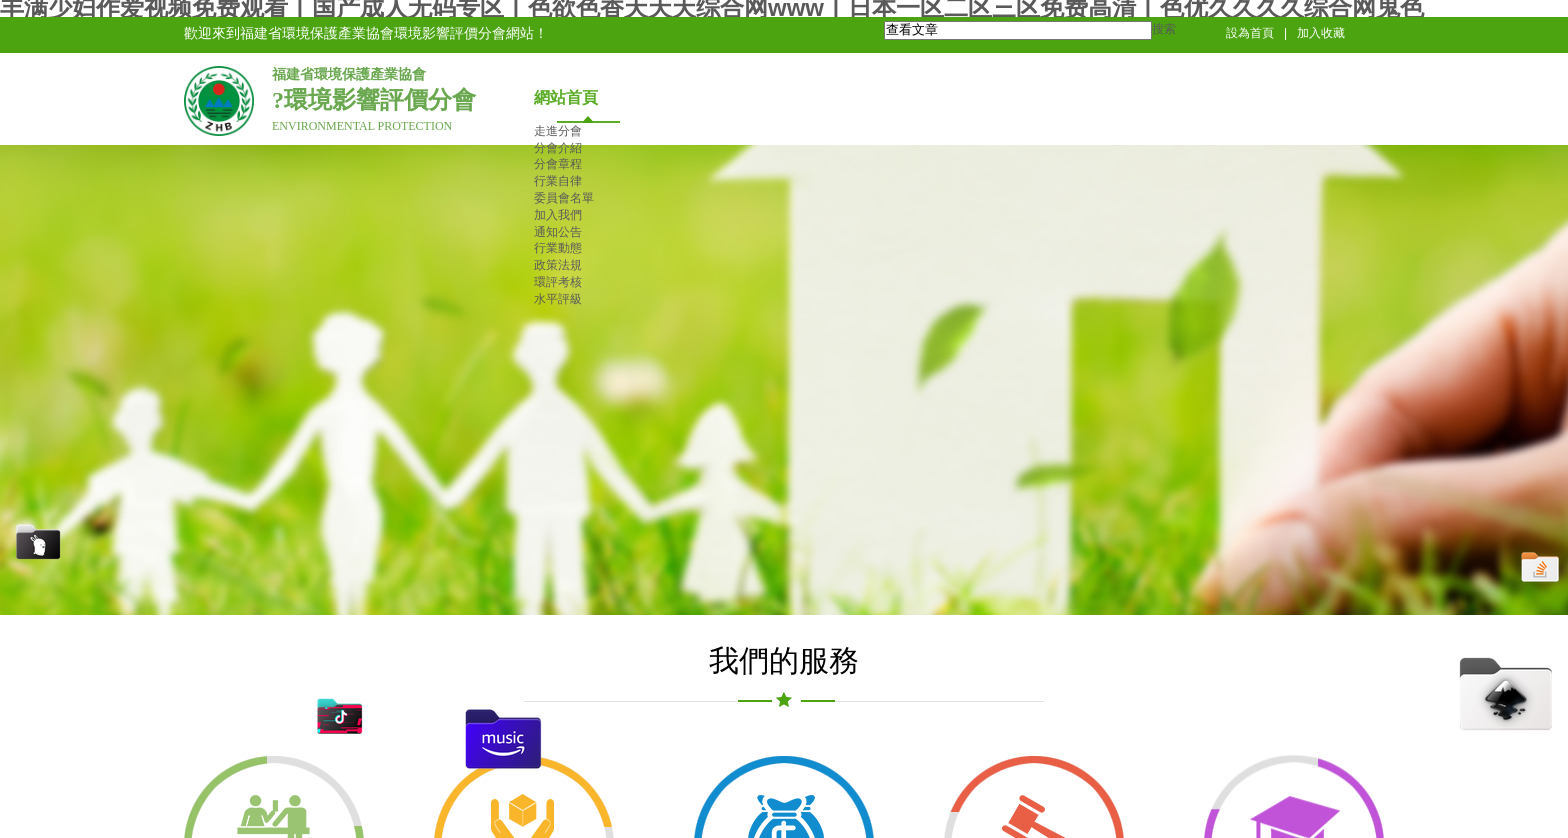  What do you see at coordinates (38, 543) in the screenshot?
I see `folder containing Plan 9 operating system files` at bounding box center [38, 543].